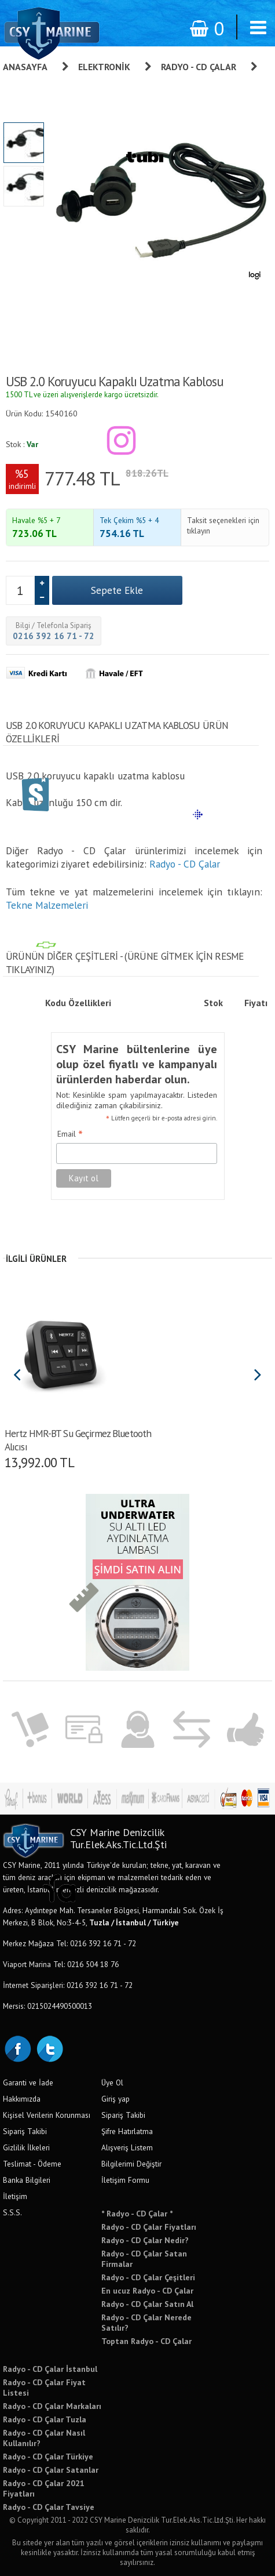 The image size is (275, 2576). I want to click on open the Instagram app, so click(121, 440).